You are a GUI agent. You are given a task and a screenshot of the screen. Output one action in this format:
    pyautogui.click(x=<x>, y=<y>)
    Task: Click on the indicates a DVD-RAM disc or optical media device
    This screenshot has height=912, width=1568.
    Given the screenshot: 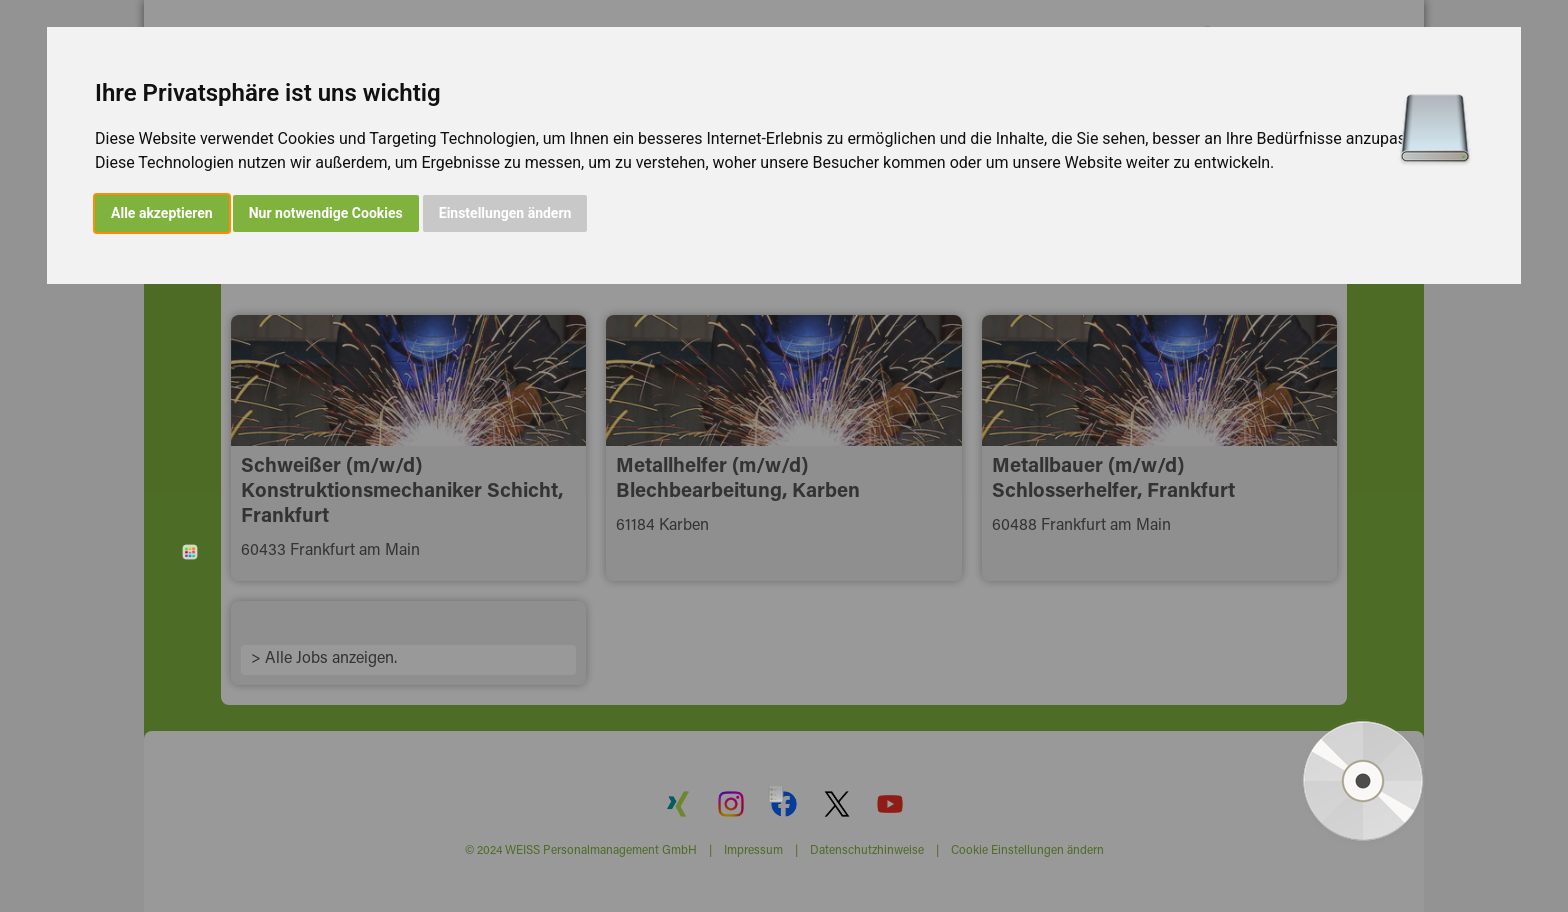 What is the action you would take?
    pyautogui.click(x=1363, y=781)
    